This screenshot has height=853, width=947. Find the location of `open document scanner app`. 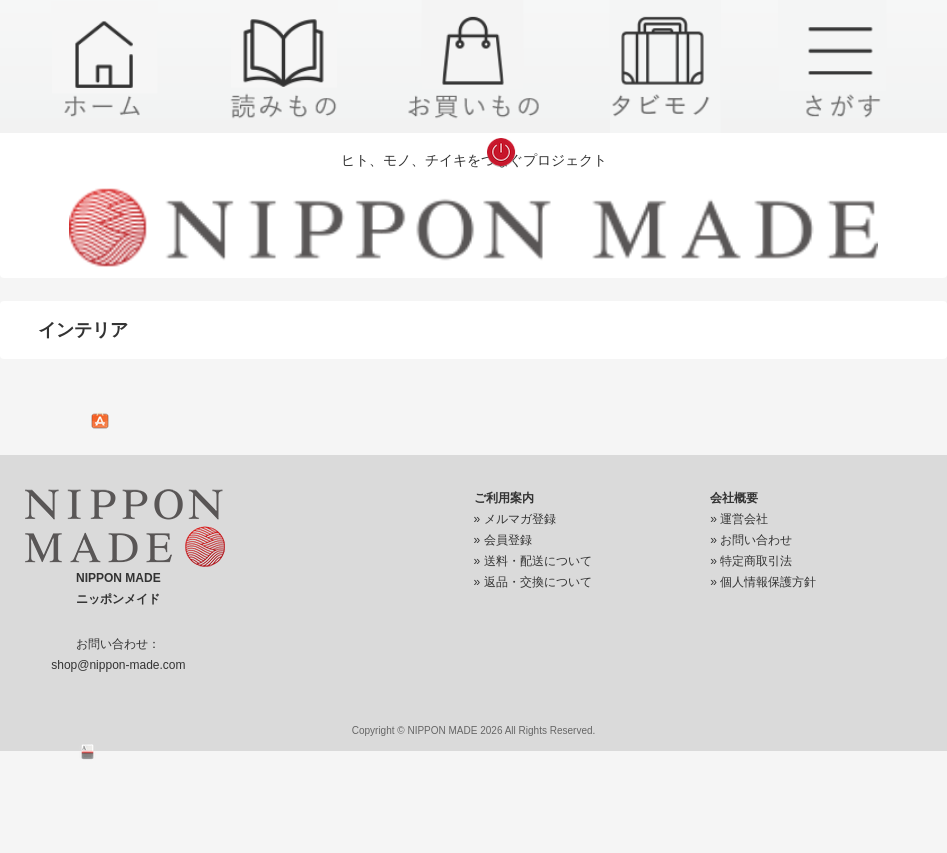

open document scanner app is located at coordinates (87, 751).